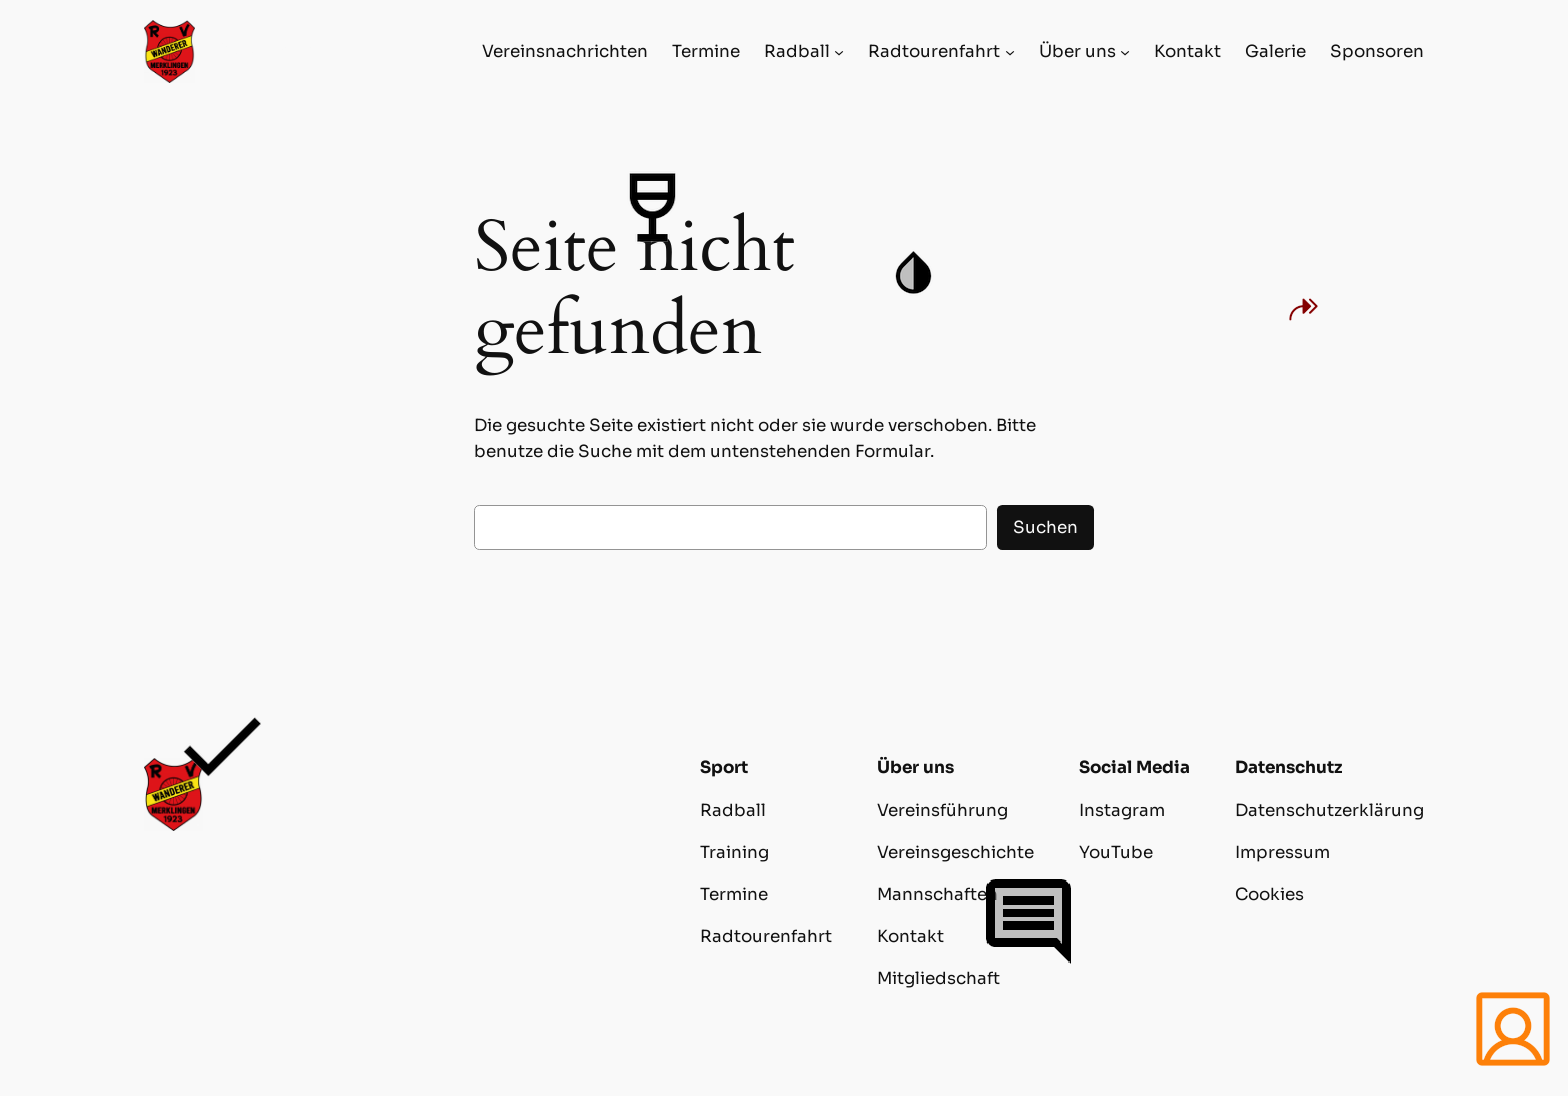 The height and width of the screenshot is (1096, 1568). What do you see at coordinates (1513, 1029) in the screenshot?
I see `view user profile` at bounding box center [1513, 1029].